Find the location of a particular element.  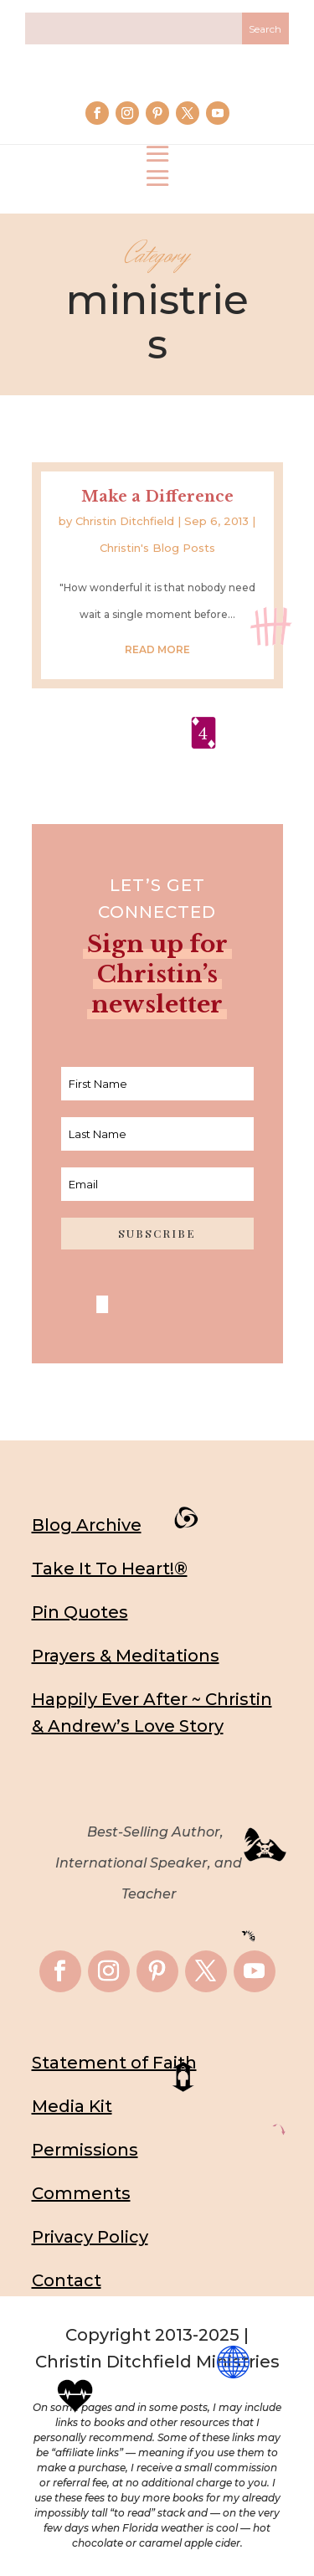

select pirate character or theme is located at coordinates (265, 1844).